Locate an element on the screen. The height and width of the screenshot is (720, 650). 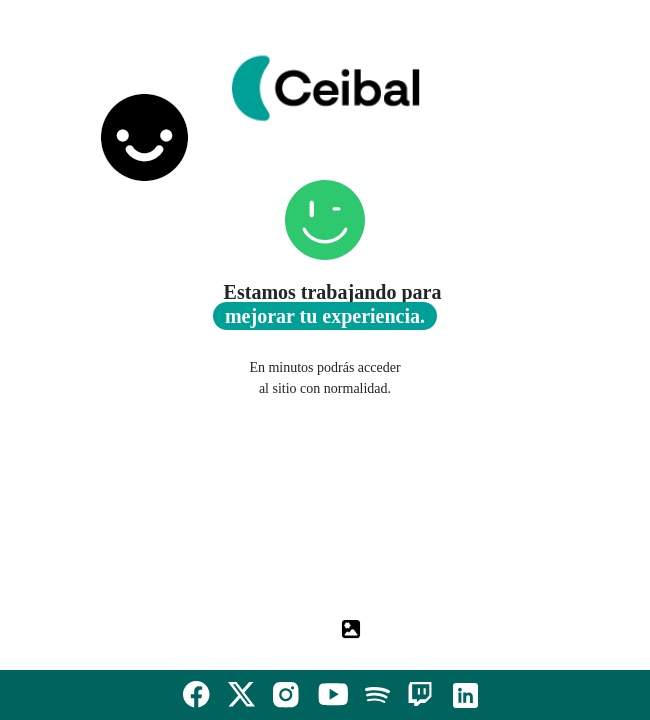
add or upload an image is located at coordinates (351, 629).